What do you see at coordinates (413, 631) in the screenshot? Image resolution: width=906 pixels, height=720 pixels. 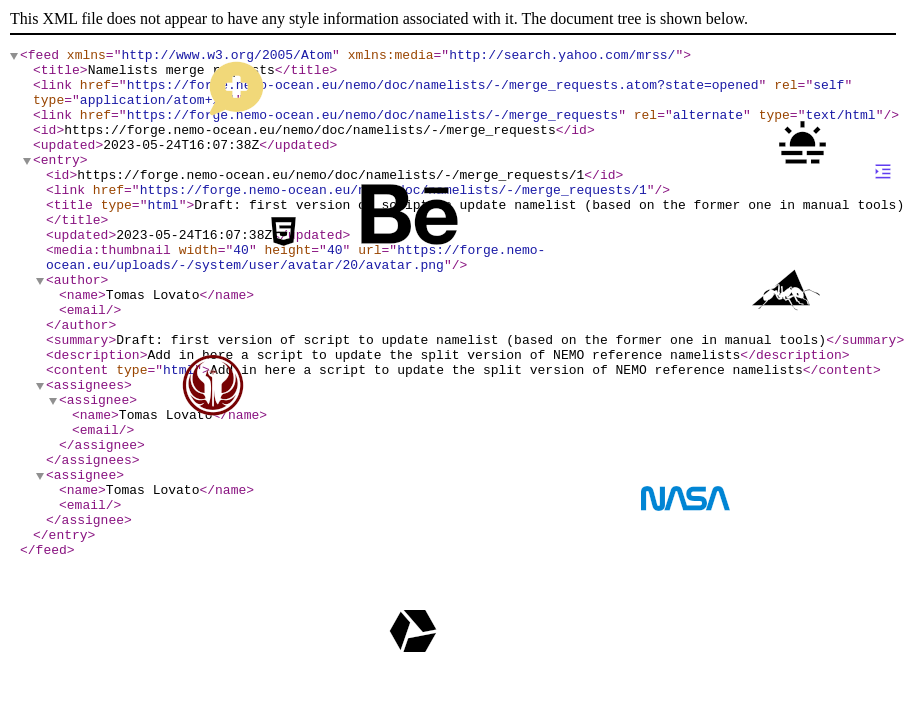 I see `InstaLOD brand logo` at bounding box center [413, 631].